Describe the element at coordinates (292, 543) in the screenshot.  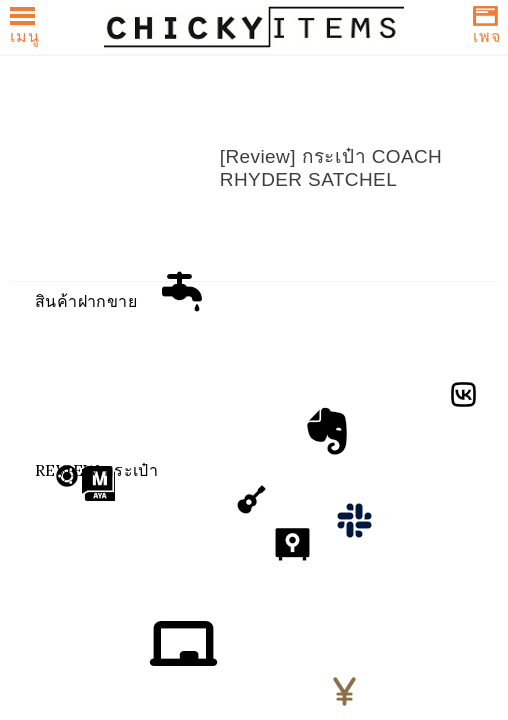
I see `access secure storage or vault` at that location.